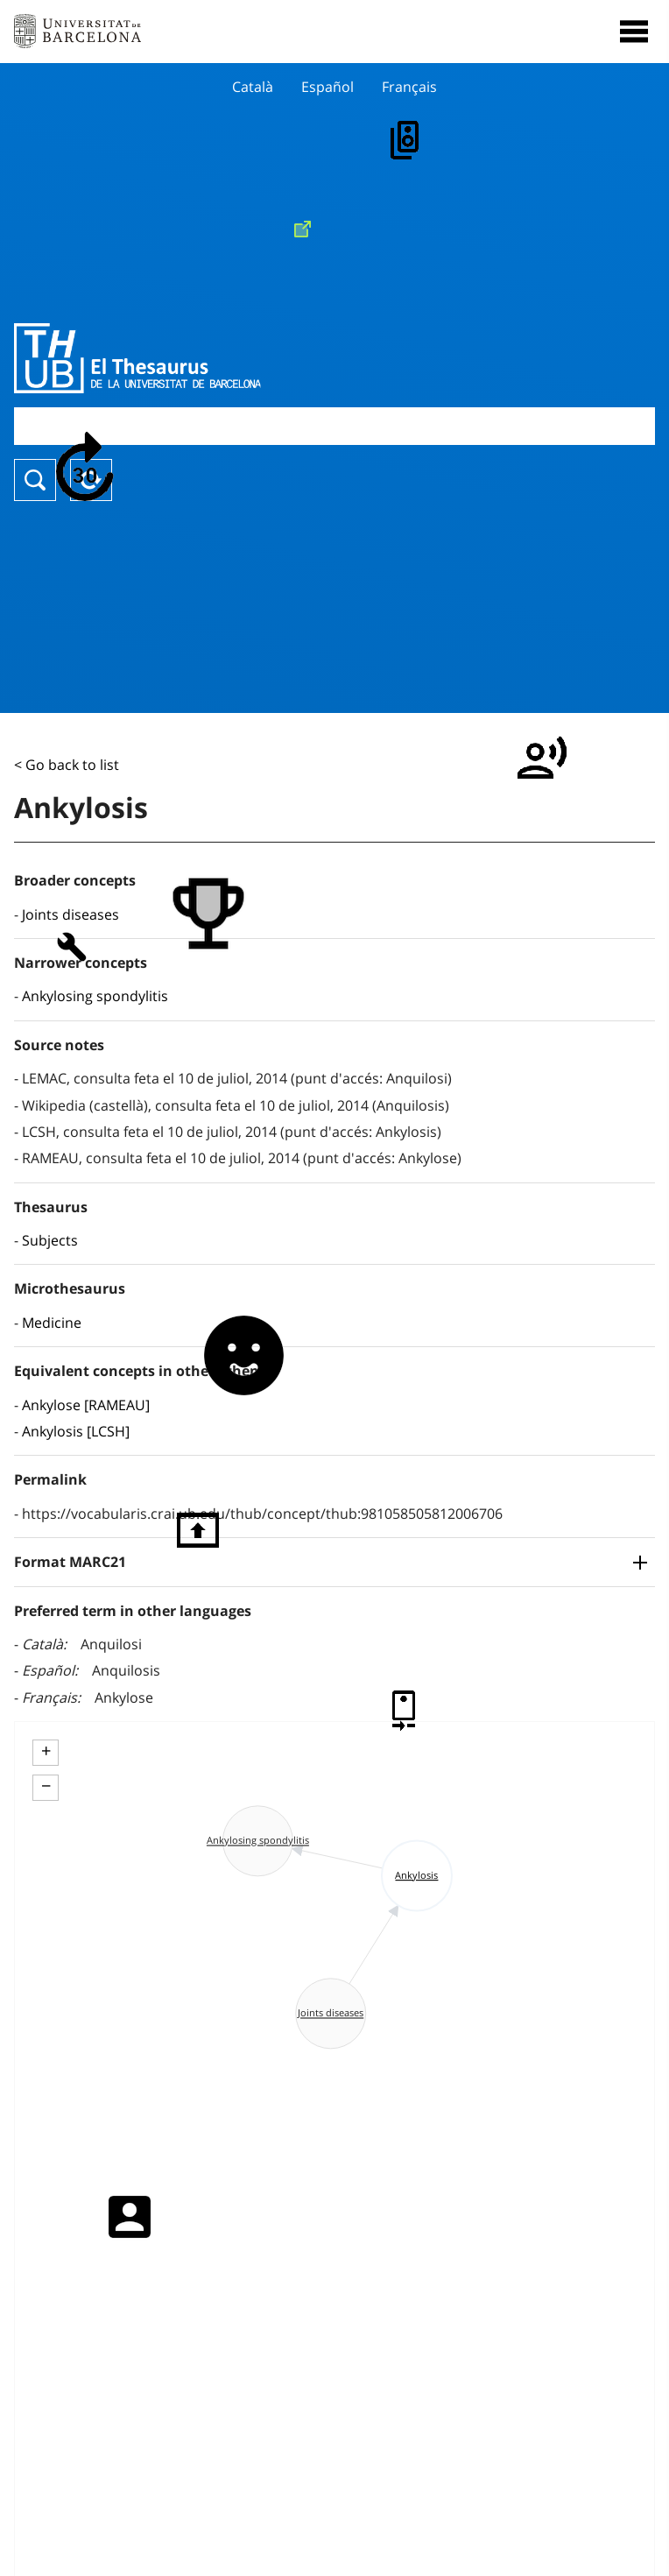 The width and height of the screenshot is (669, 2576). Describe the element at coordinates (243, 1355) in the screenshot. I see `add a reaction or emoji to a message` at that location.